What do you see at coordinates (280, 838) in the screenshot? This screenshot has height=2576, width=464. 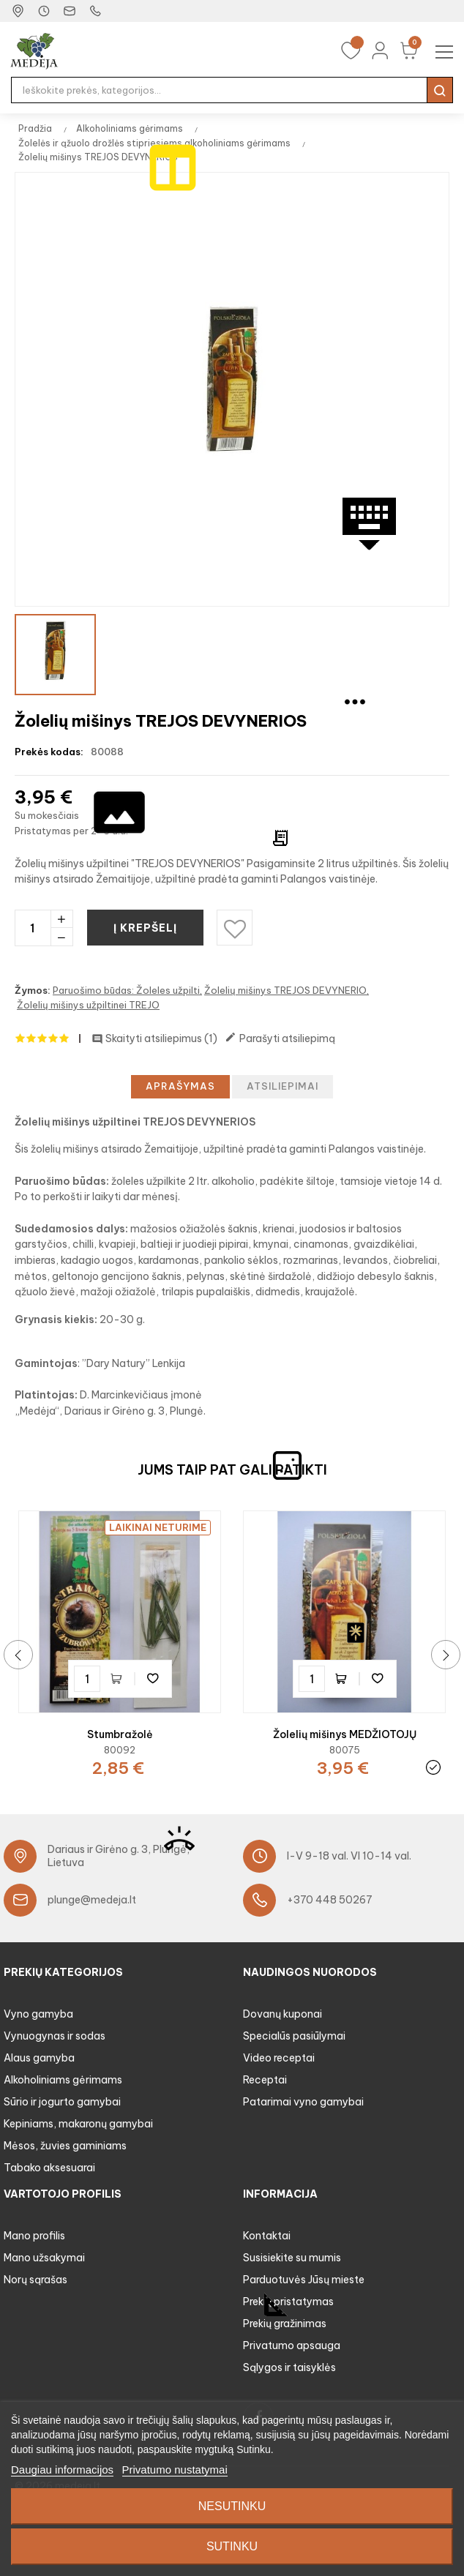 I see `view receipt or transaction details` at bounding box center [280, 838].